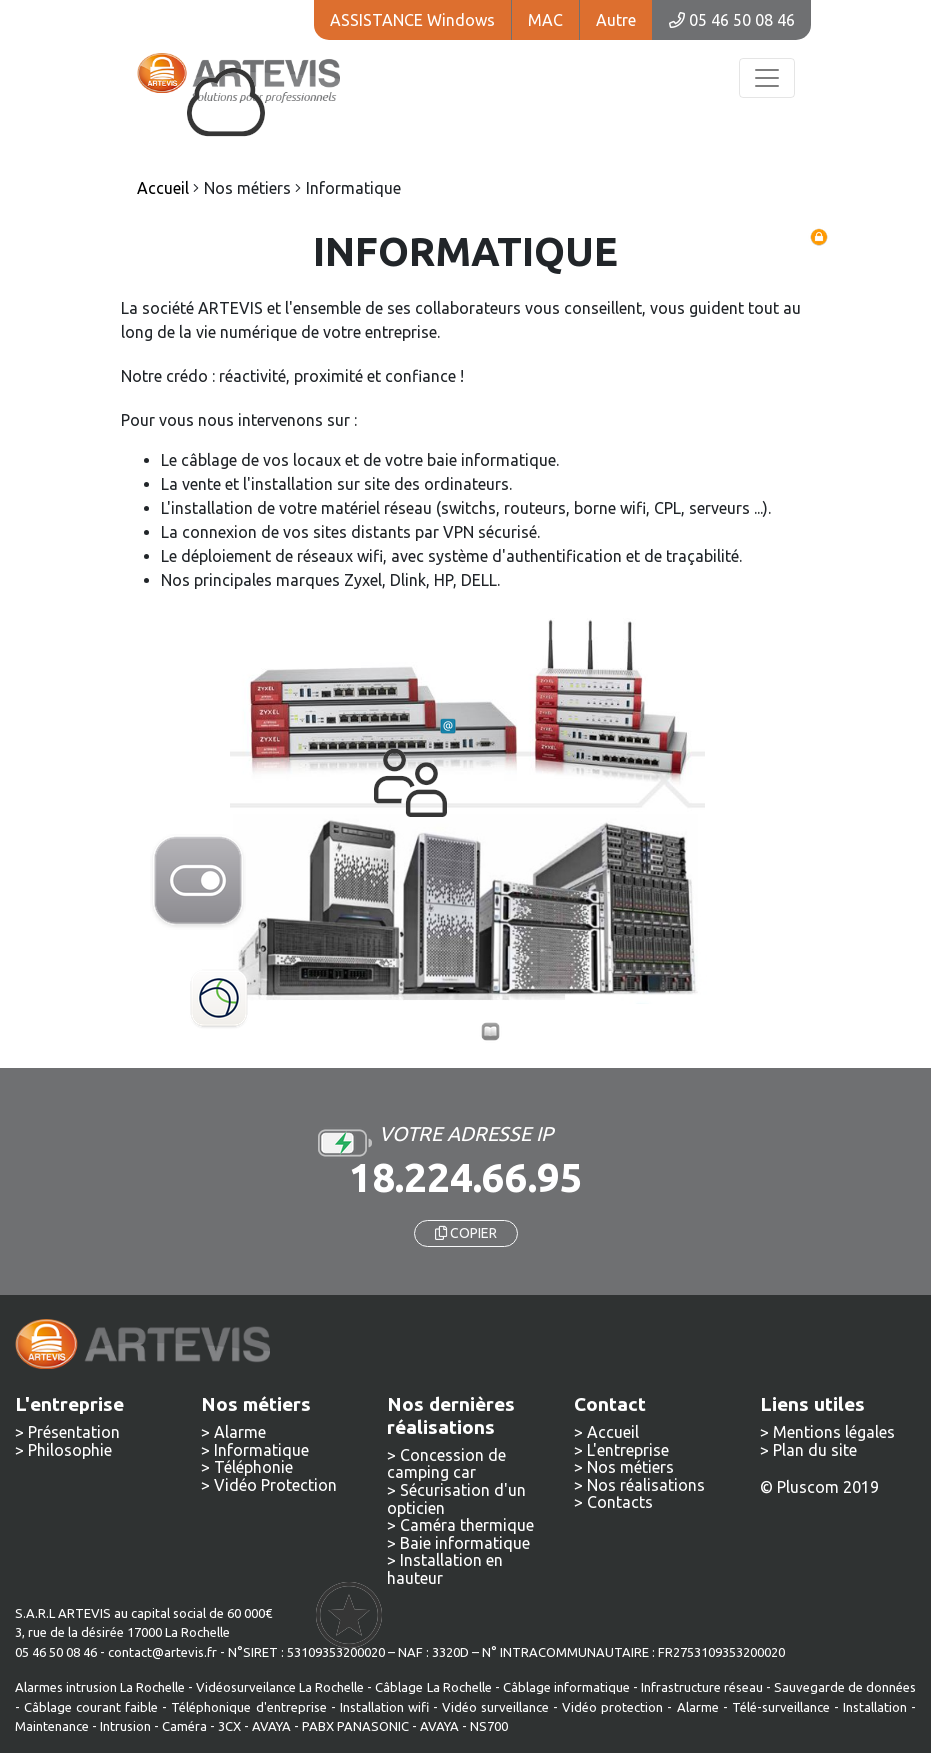 This screenshot has height=1753, width=931. Describe the element at coordinates (219, 998) in the screenshot. I see `open cisco anyconnect vpn client` at that location.